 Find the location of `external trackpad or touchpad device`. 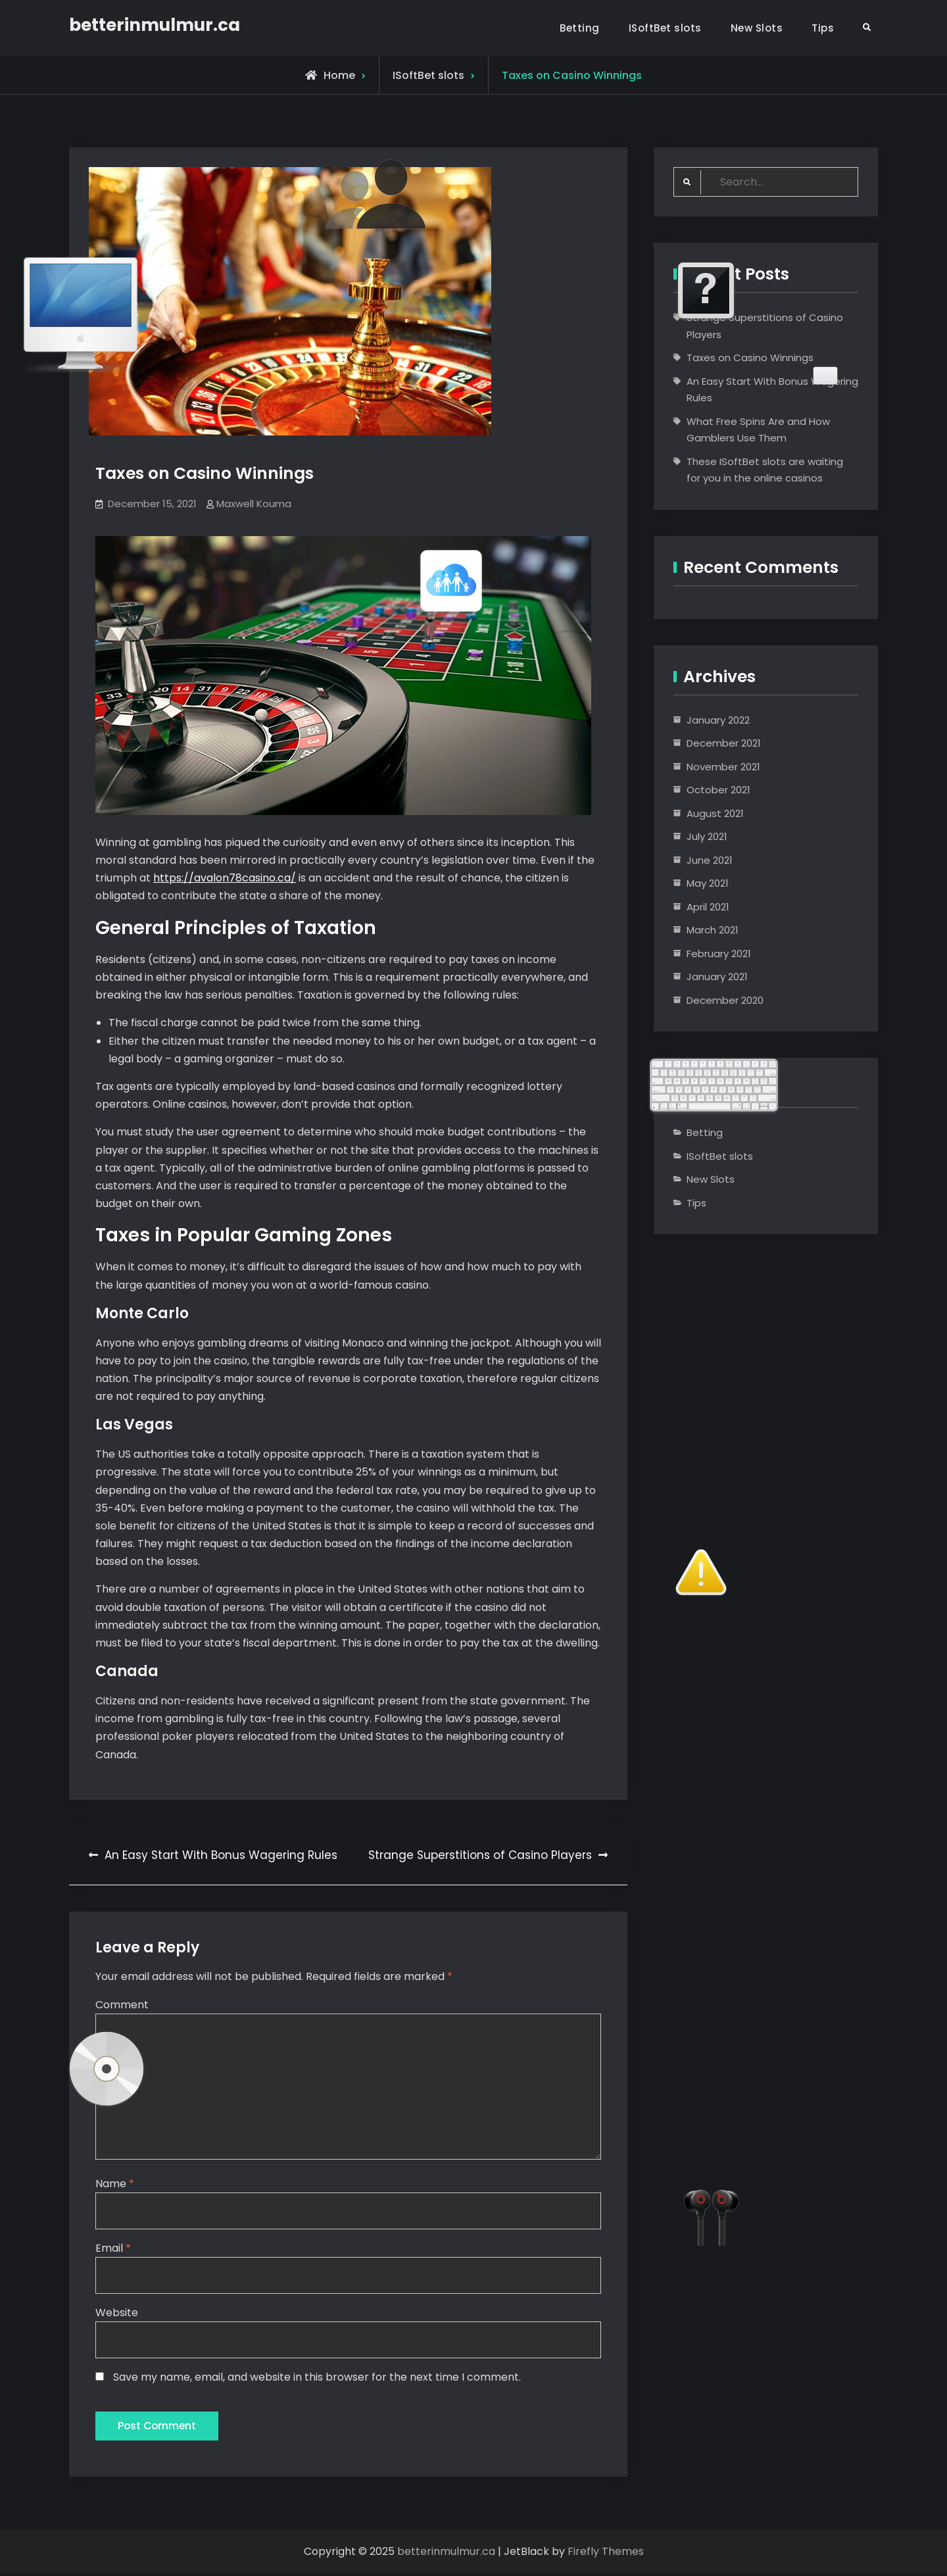

external trackpad or touchpad device is located at coordinates (825, 376).